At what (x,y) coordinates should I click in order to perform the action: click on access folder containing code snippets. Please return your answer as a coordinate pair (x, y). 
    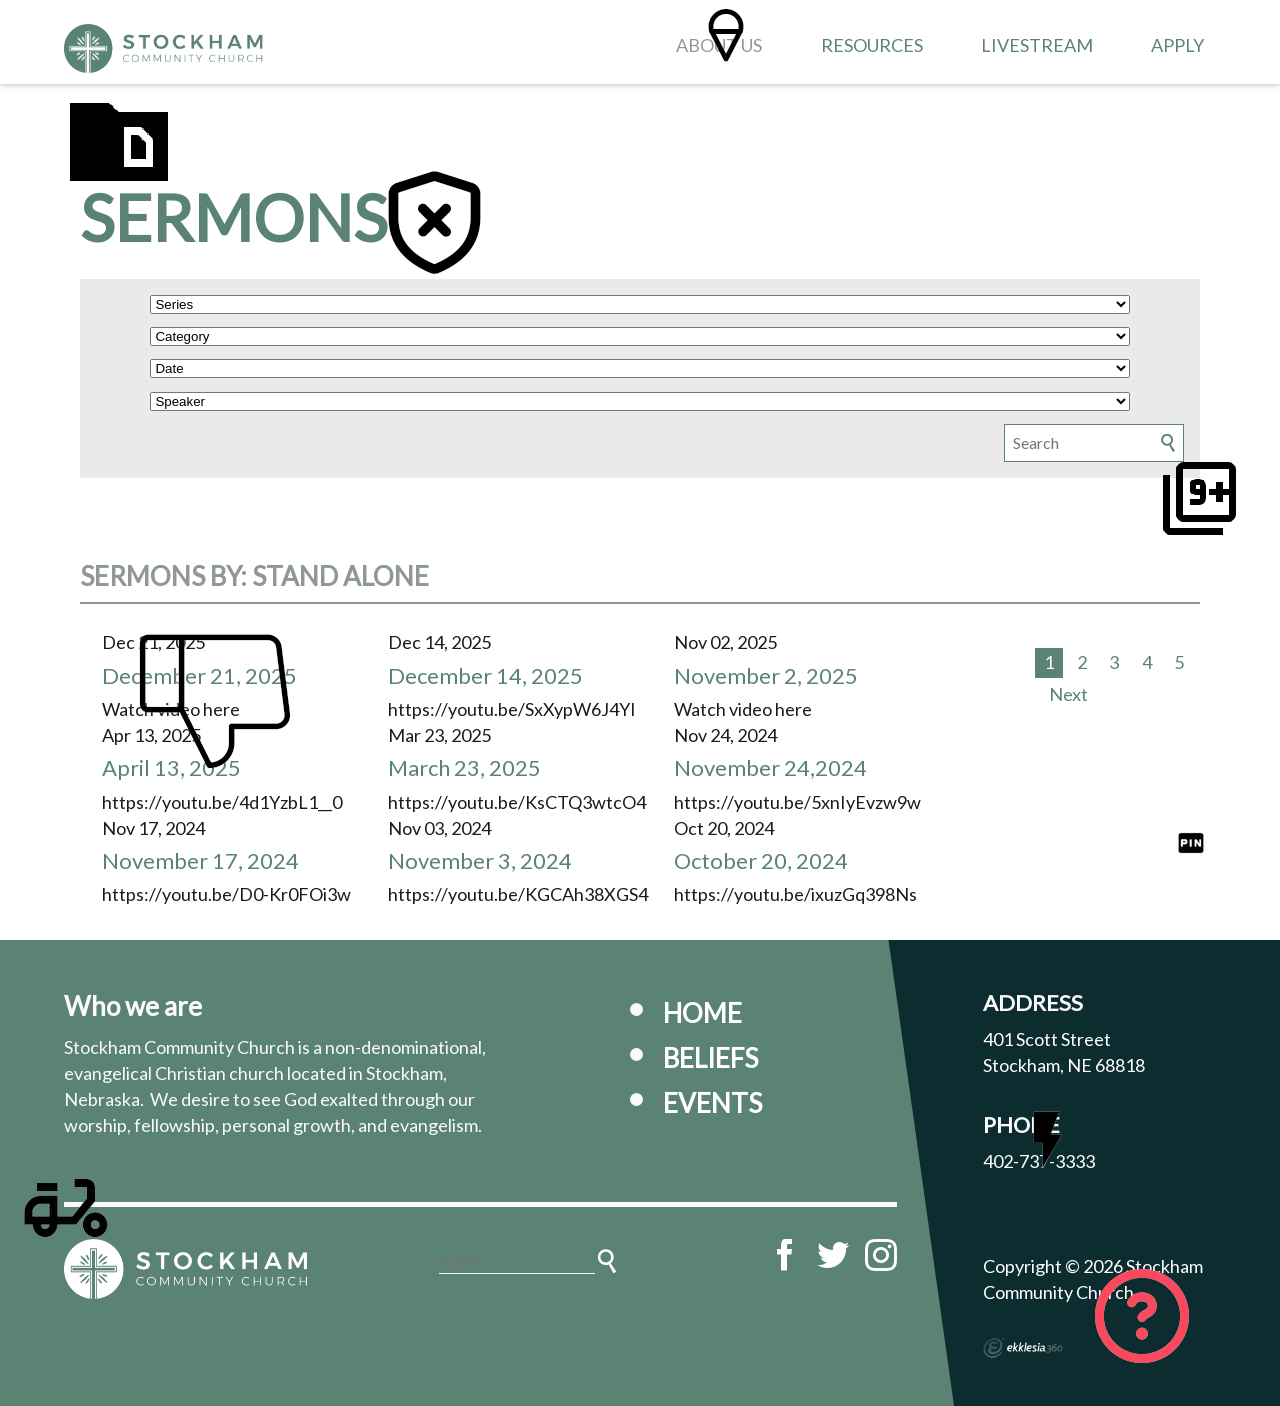
    Looking at the image, I should click on (119, 142).